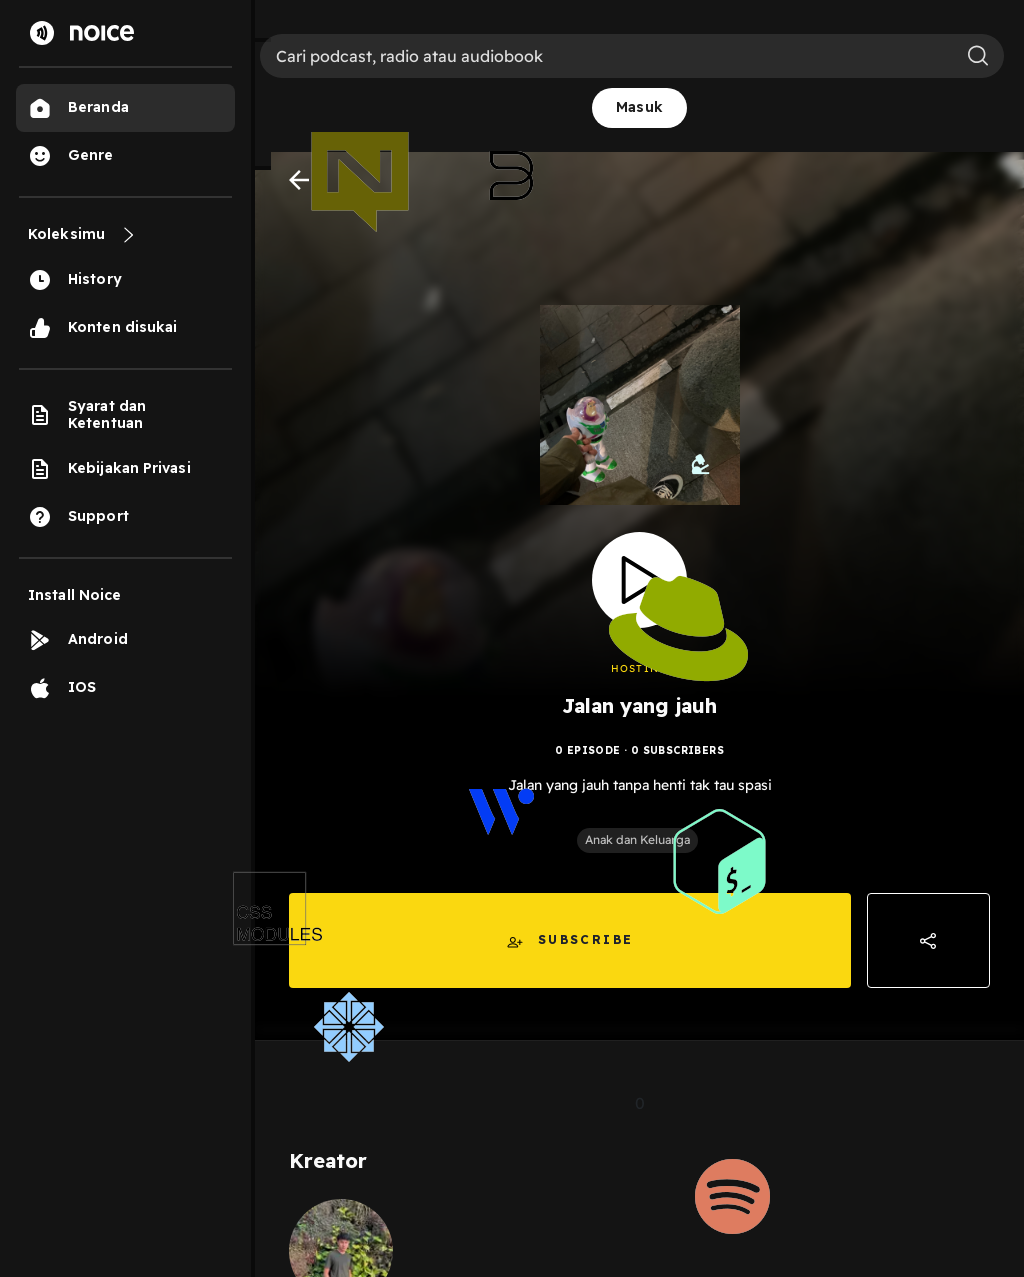 Image resolution: width=1024 pixels, height=1277 pixels. I want to click on NATS.io messaging system logo, so click(360, 182).